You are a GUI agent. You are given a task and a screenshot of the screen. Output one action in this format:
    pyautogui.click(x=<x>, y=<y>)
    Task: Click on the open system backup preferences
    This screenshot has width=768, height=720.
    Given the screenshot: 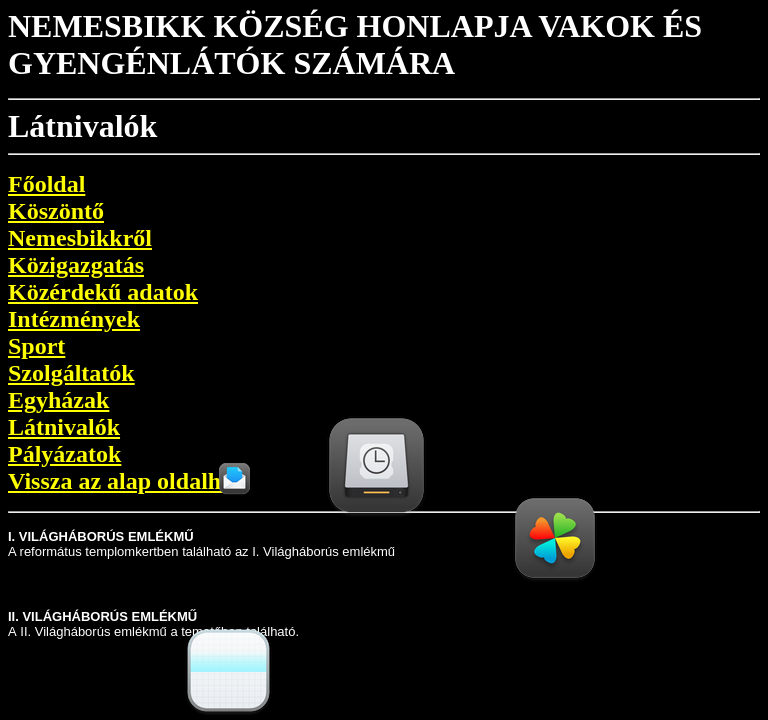 What is the action you would take?
    pyautogui.click(x=376, y=465)
    